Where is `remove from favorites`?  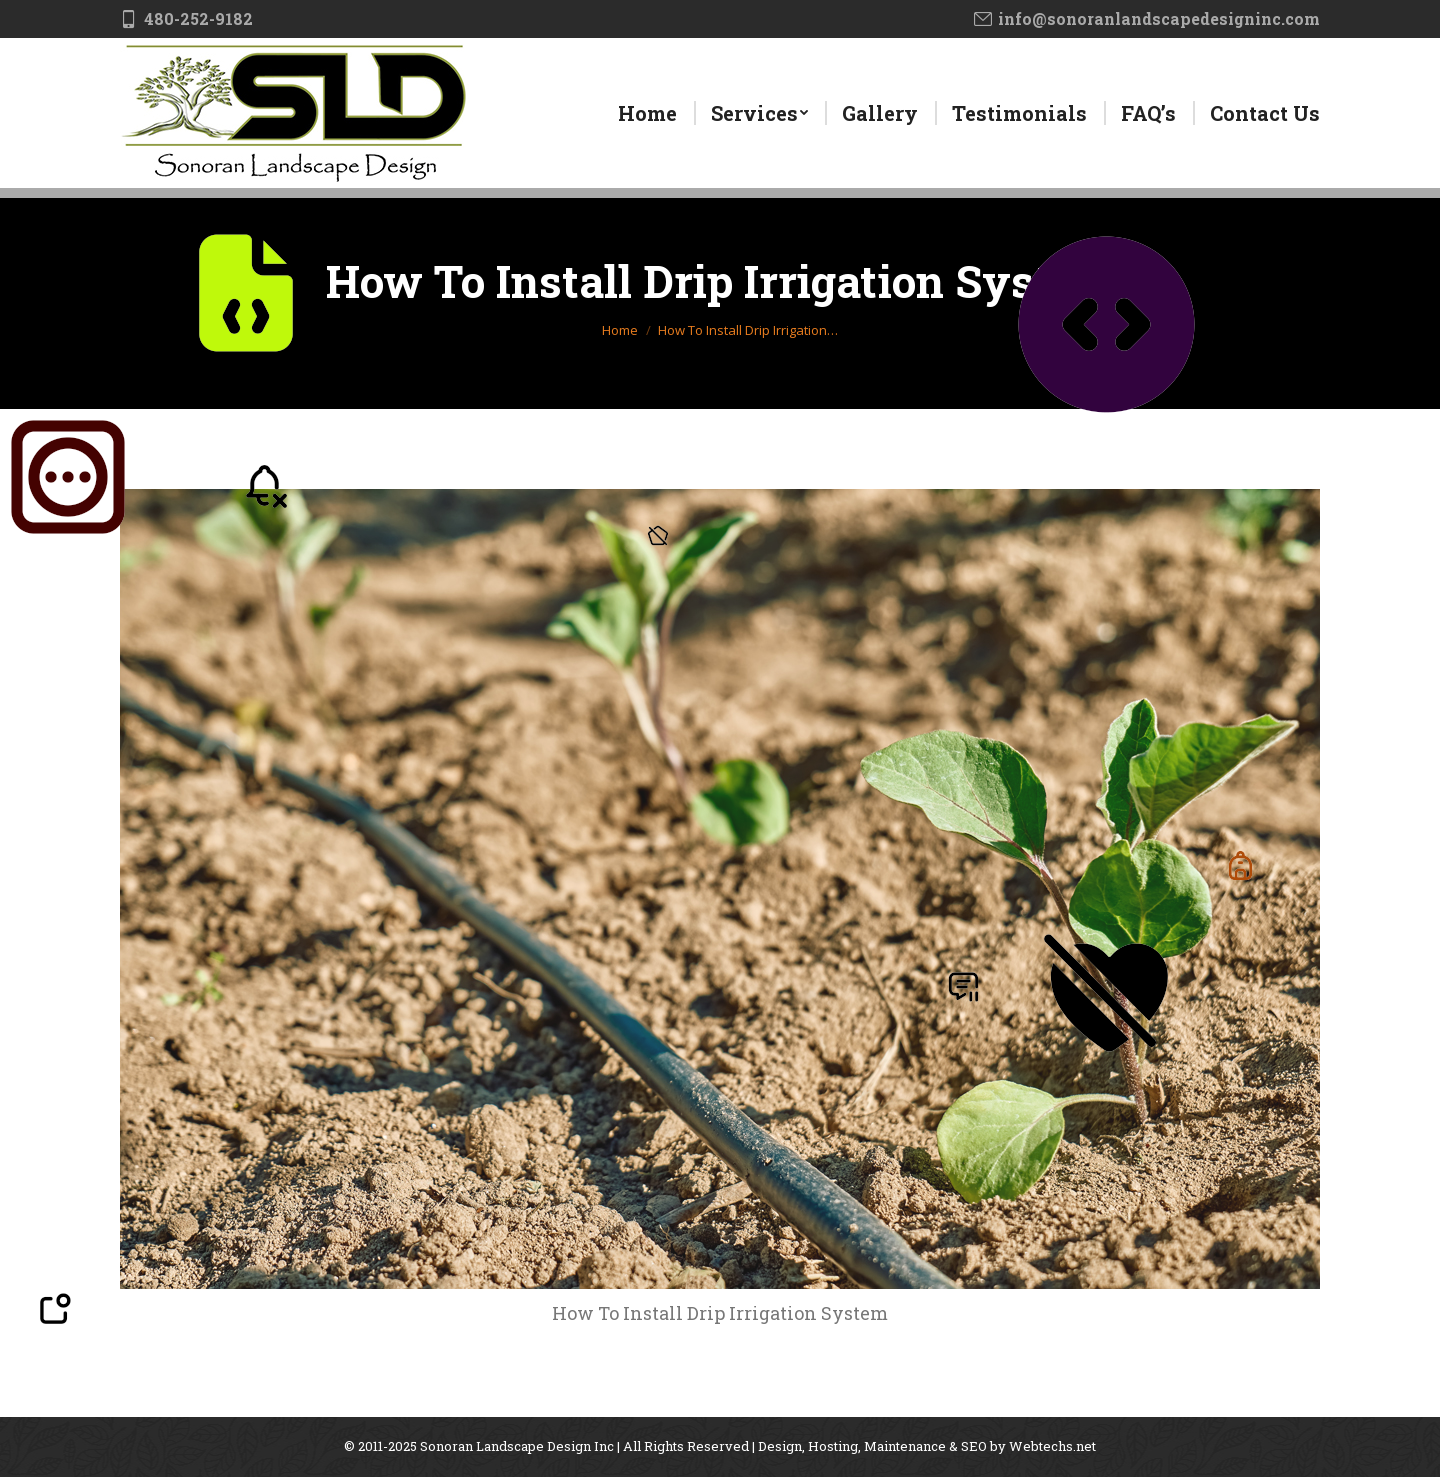 remove from favorites is located at coordinates (1106, 993).